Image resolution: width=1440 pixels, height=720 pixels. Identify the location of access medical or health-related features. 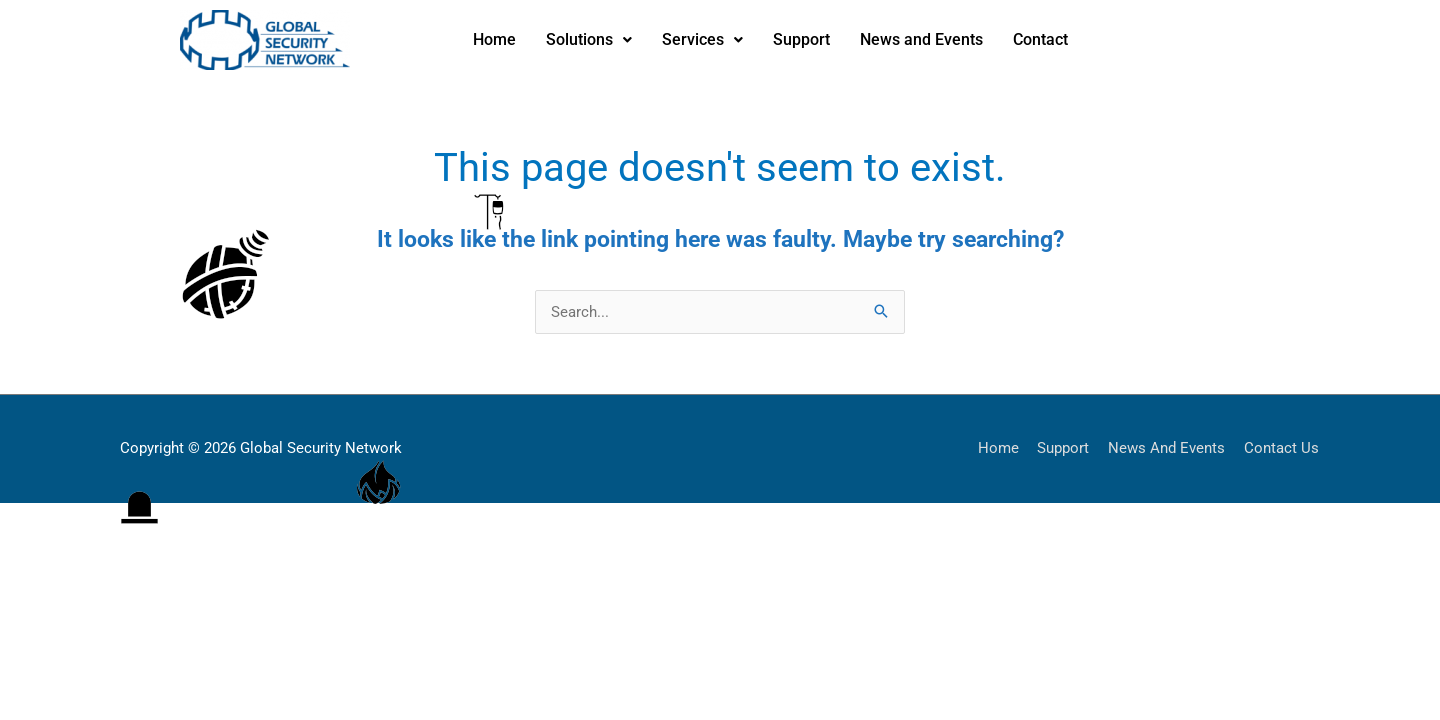
(490, 210).